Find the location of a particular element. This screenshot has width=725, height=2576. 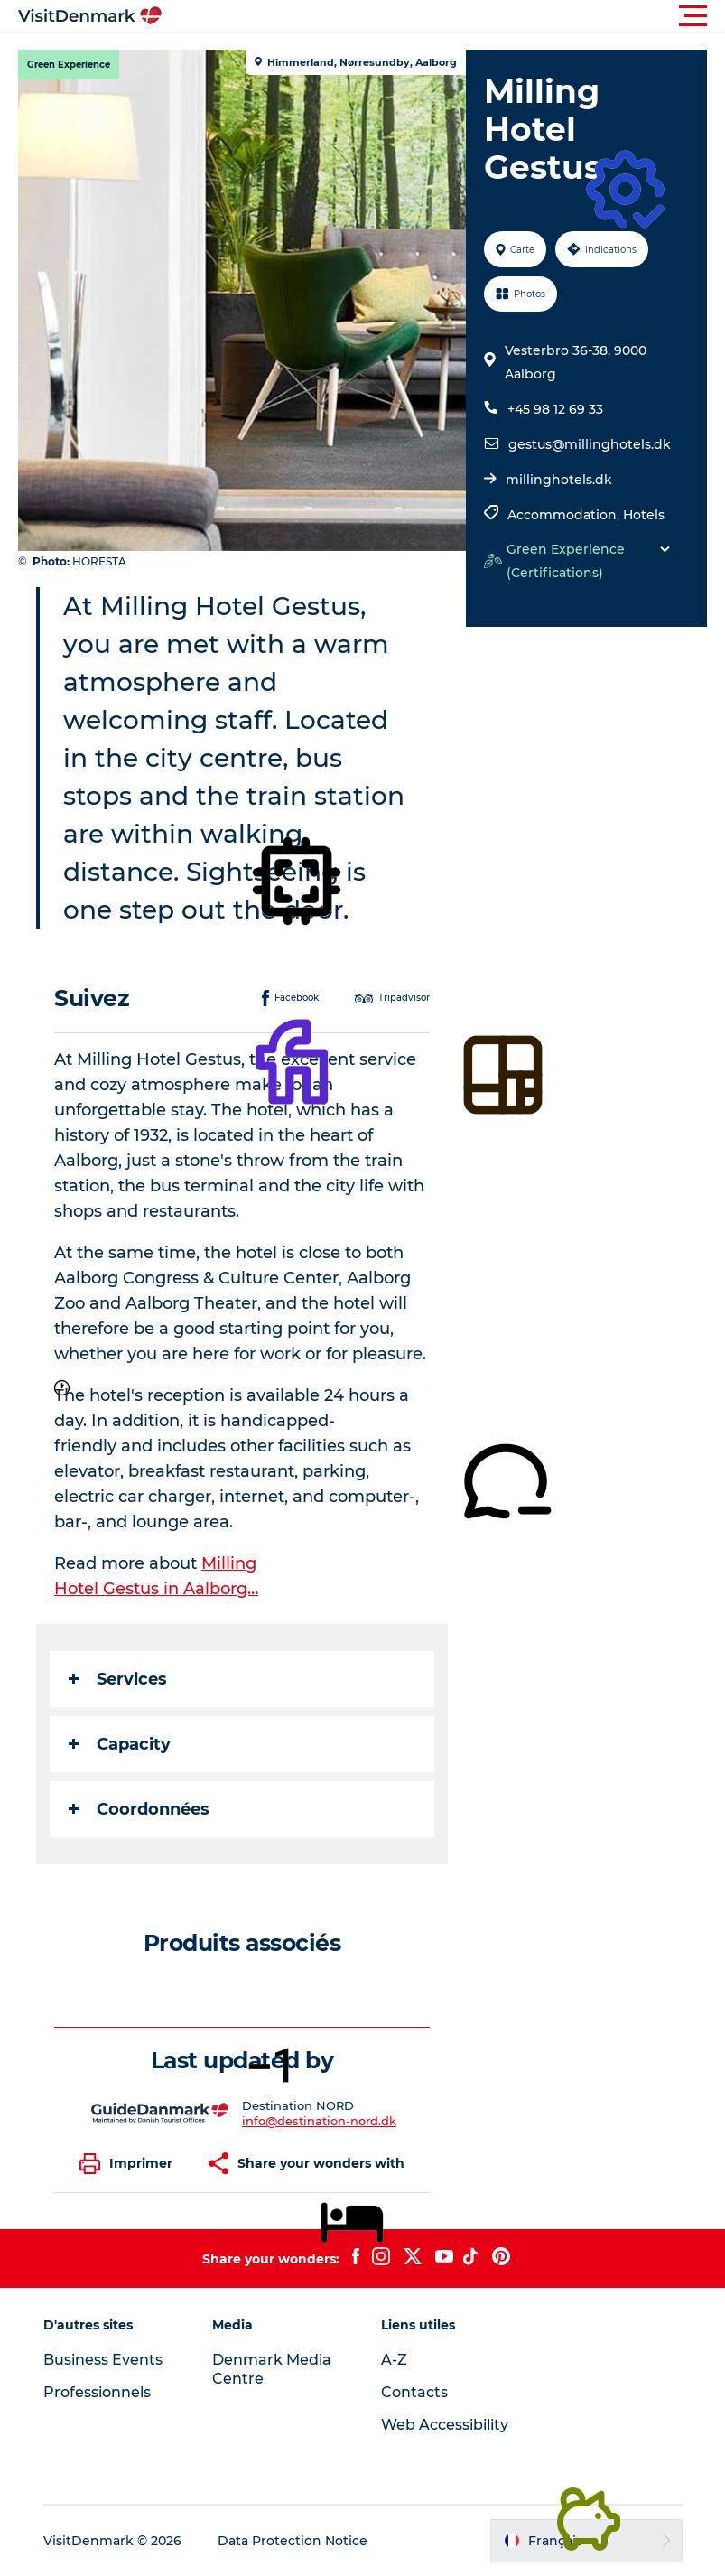

book a hotel or accommodation is located at coordinates (352, 2221).